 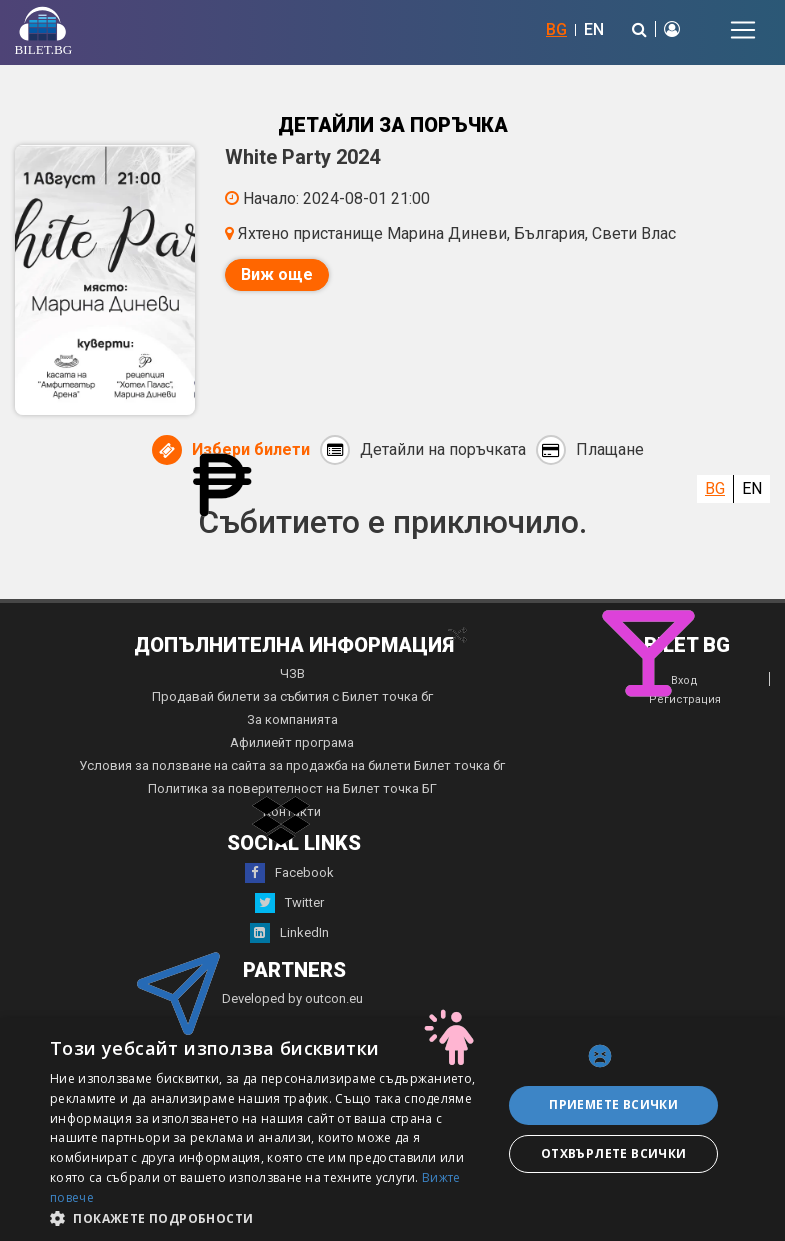 I want to click on access bar or cocktail menu, so click(x=648, y=650).